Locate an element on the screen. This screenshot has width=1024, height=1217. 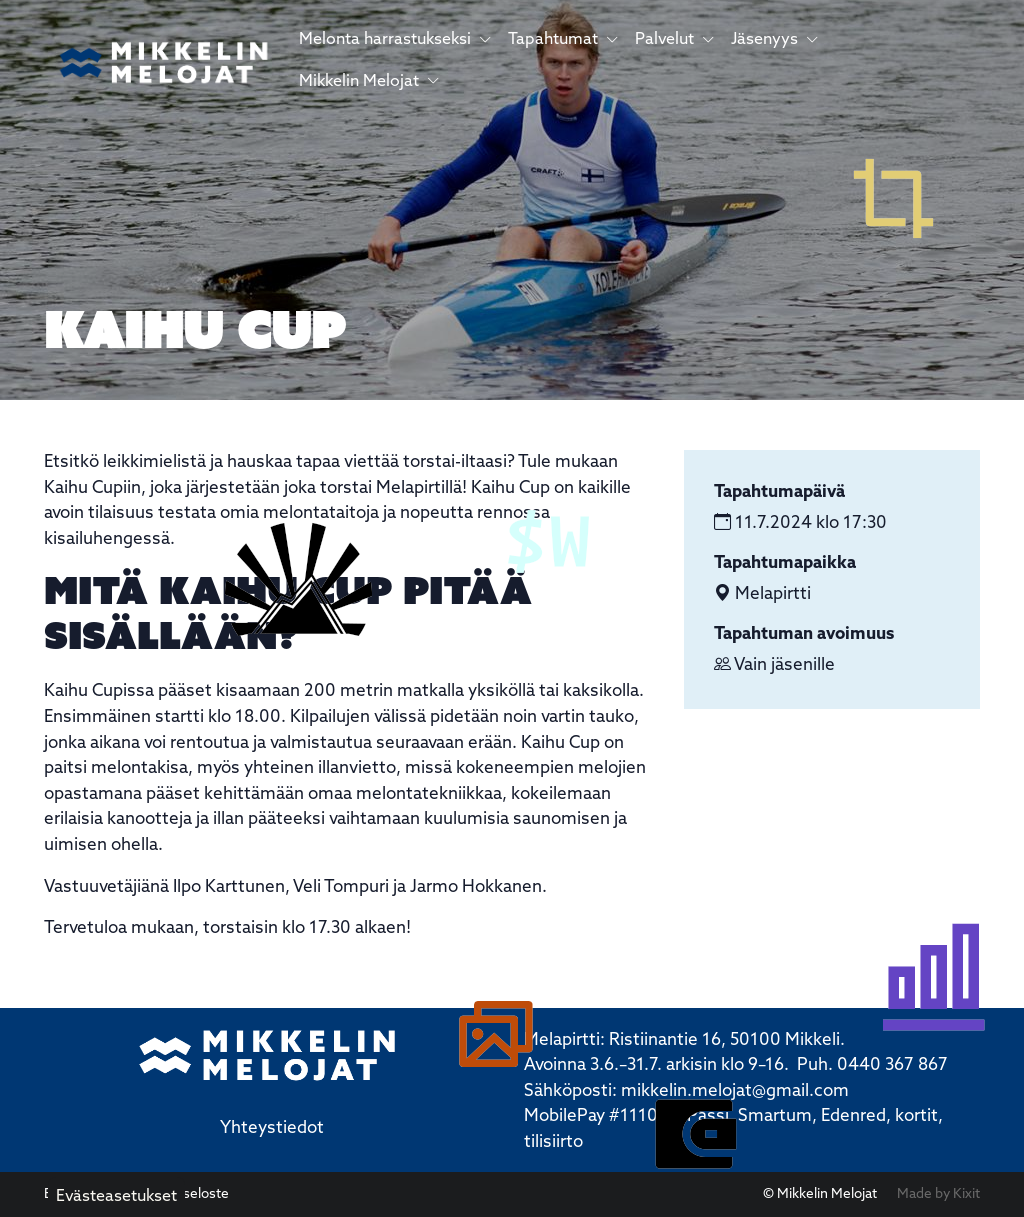
open wezterm terminal application is located at coordinates (548, 541).